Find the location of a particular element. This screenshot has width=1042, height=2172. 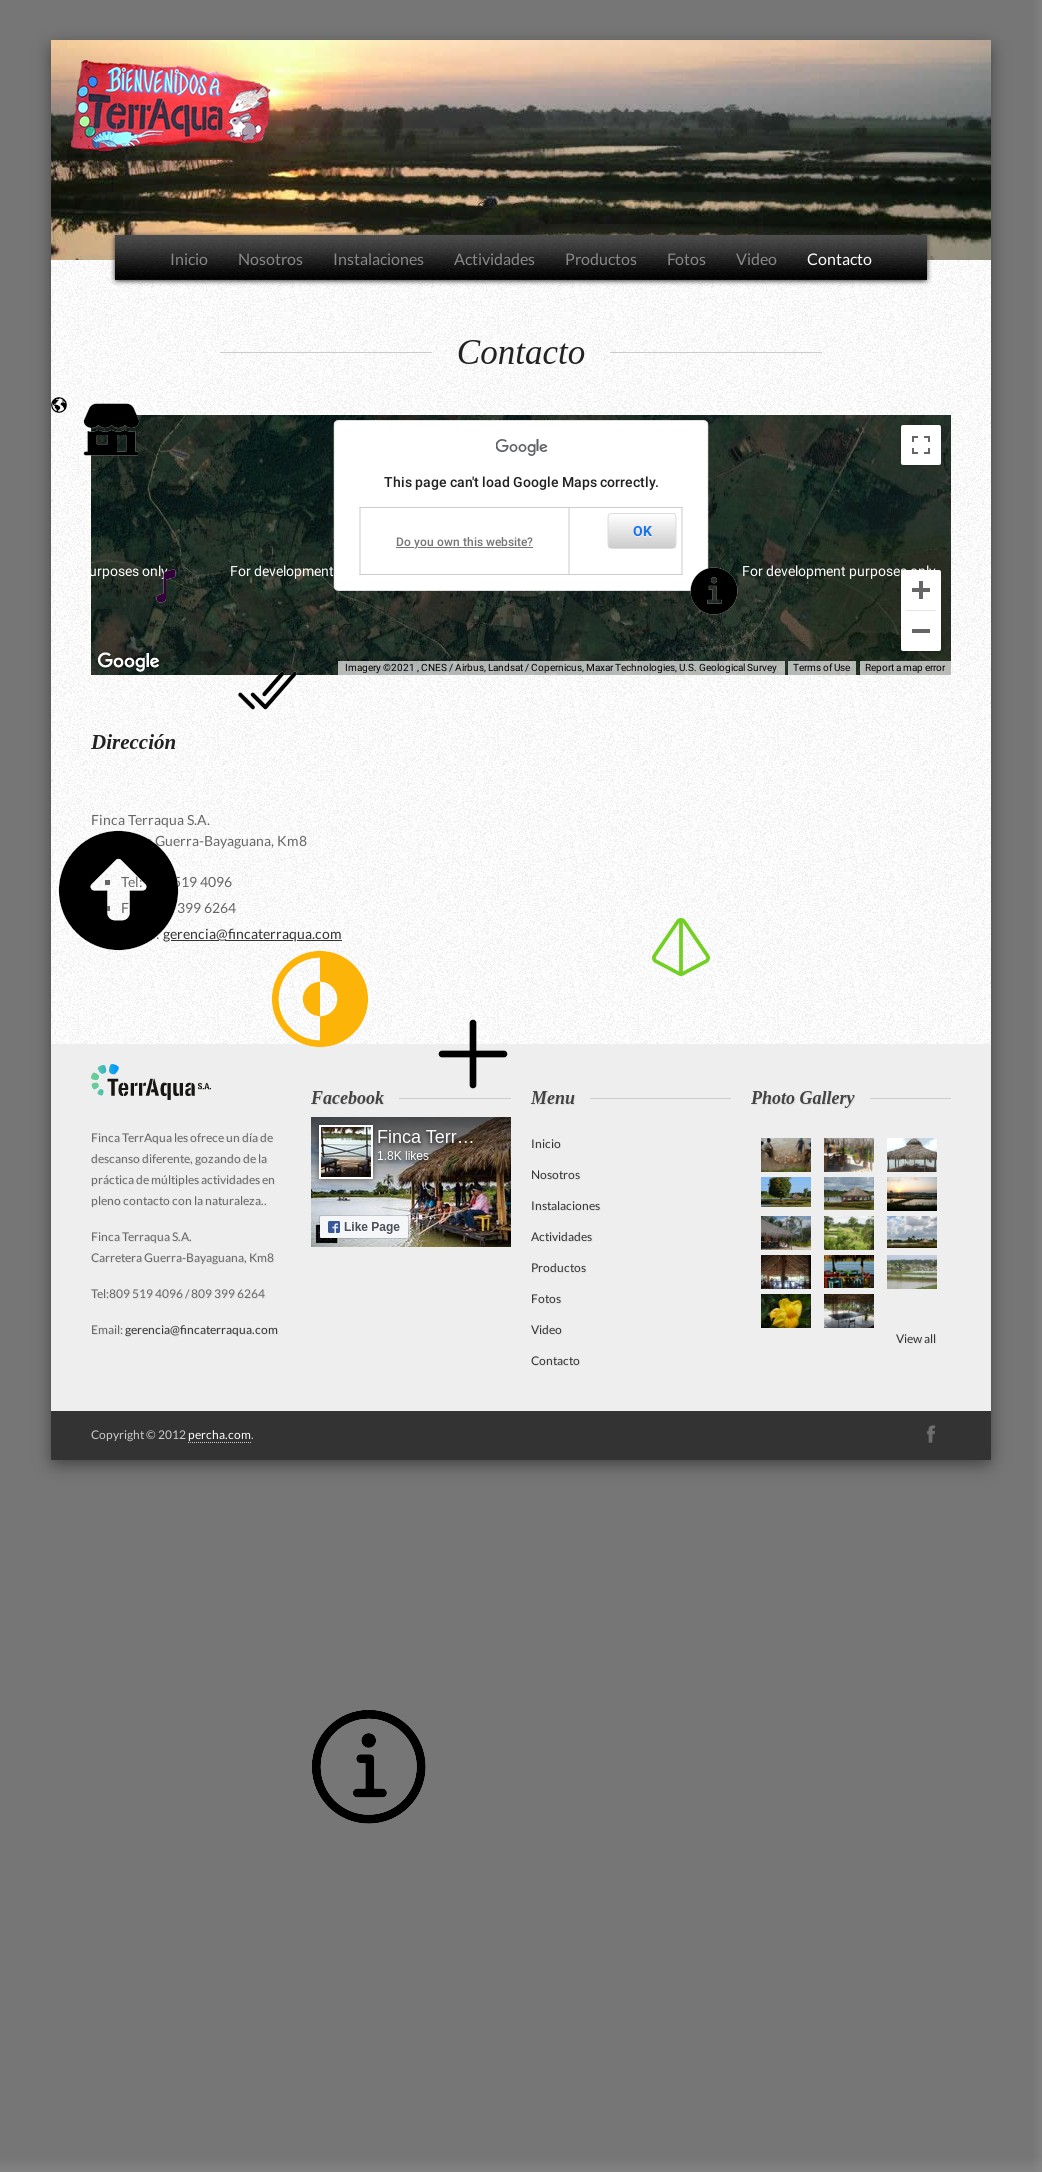

access 3D modeling or rendering tools is located at coordinates (681, 947).